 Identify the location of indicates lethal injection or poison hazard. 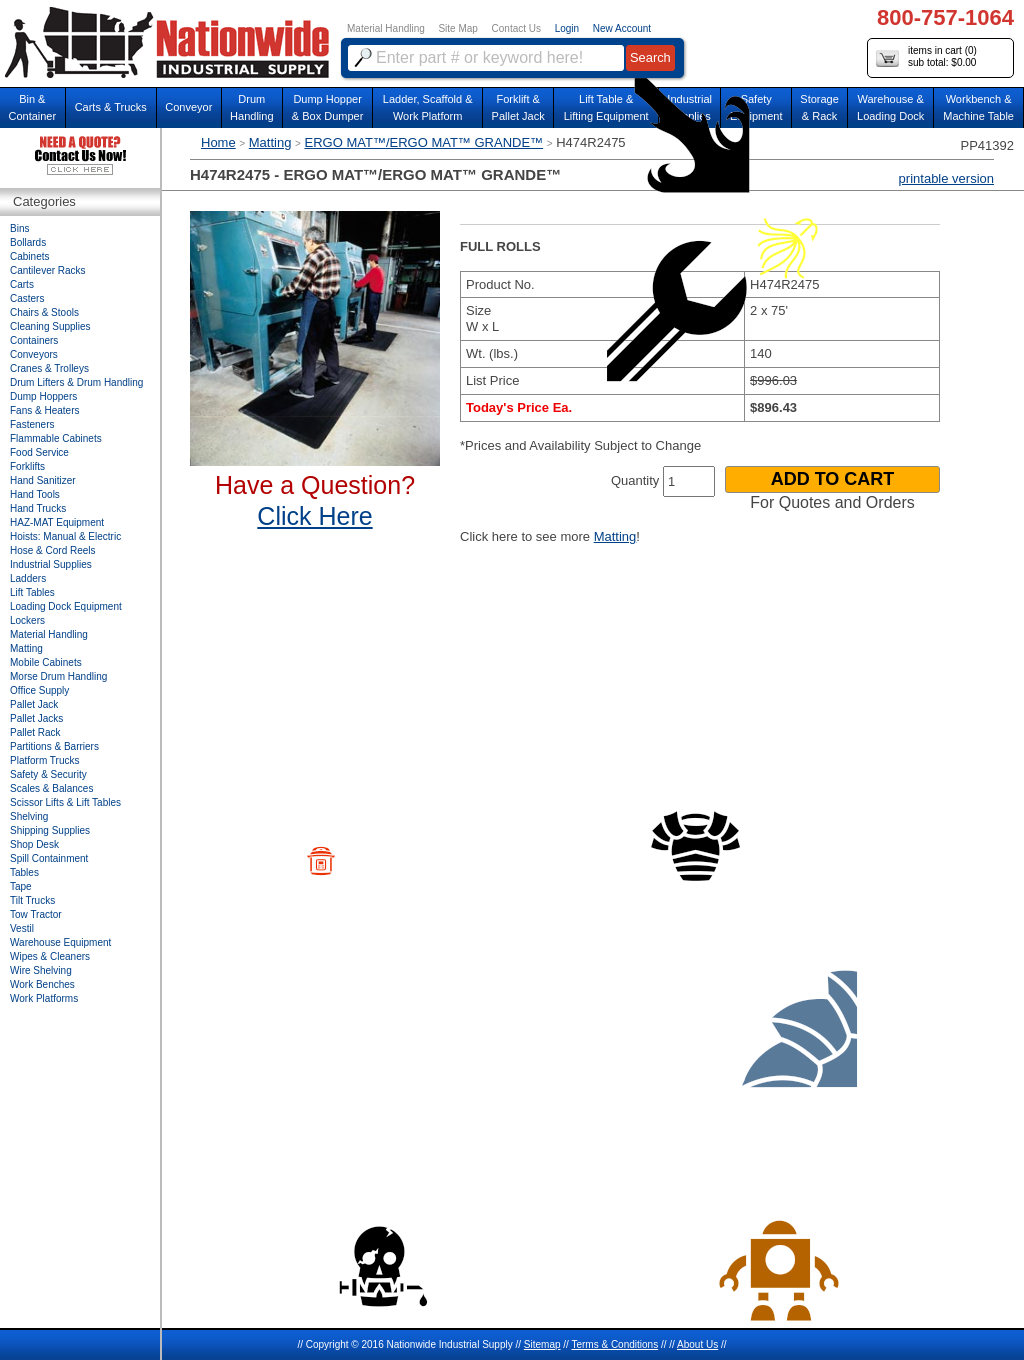
(381, 1266).